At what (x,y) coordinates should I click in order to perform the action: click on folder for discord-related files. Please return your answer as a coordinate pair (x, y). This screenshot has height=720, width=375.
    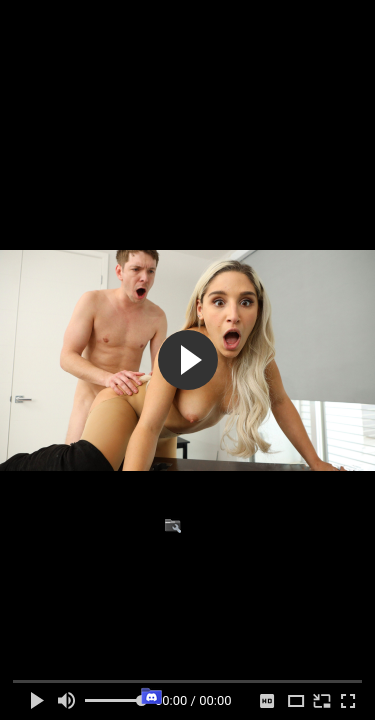
    Looking at the image, I should click on (151, 696).